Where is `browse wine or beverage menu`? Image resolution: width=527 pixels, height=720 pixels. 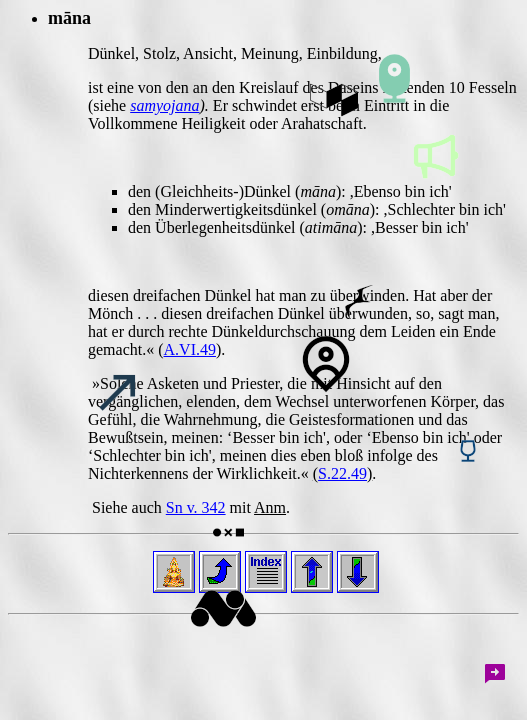
browse wine or beverage menu is located at coordinates (468, 451).